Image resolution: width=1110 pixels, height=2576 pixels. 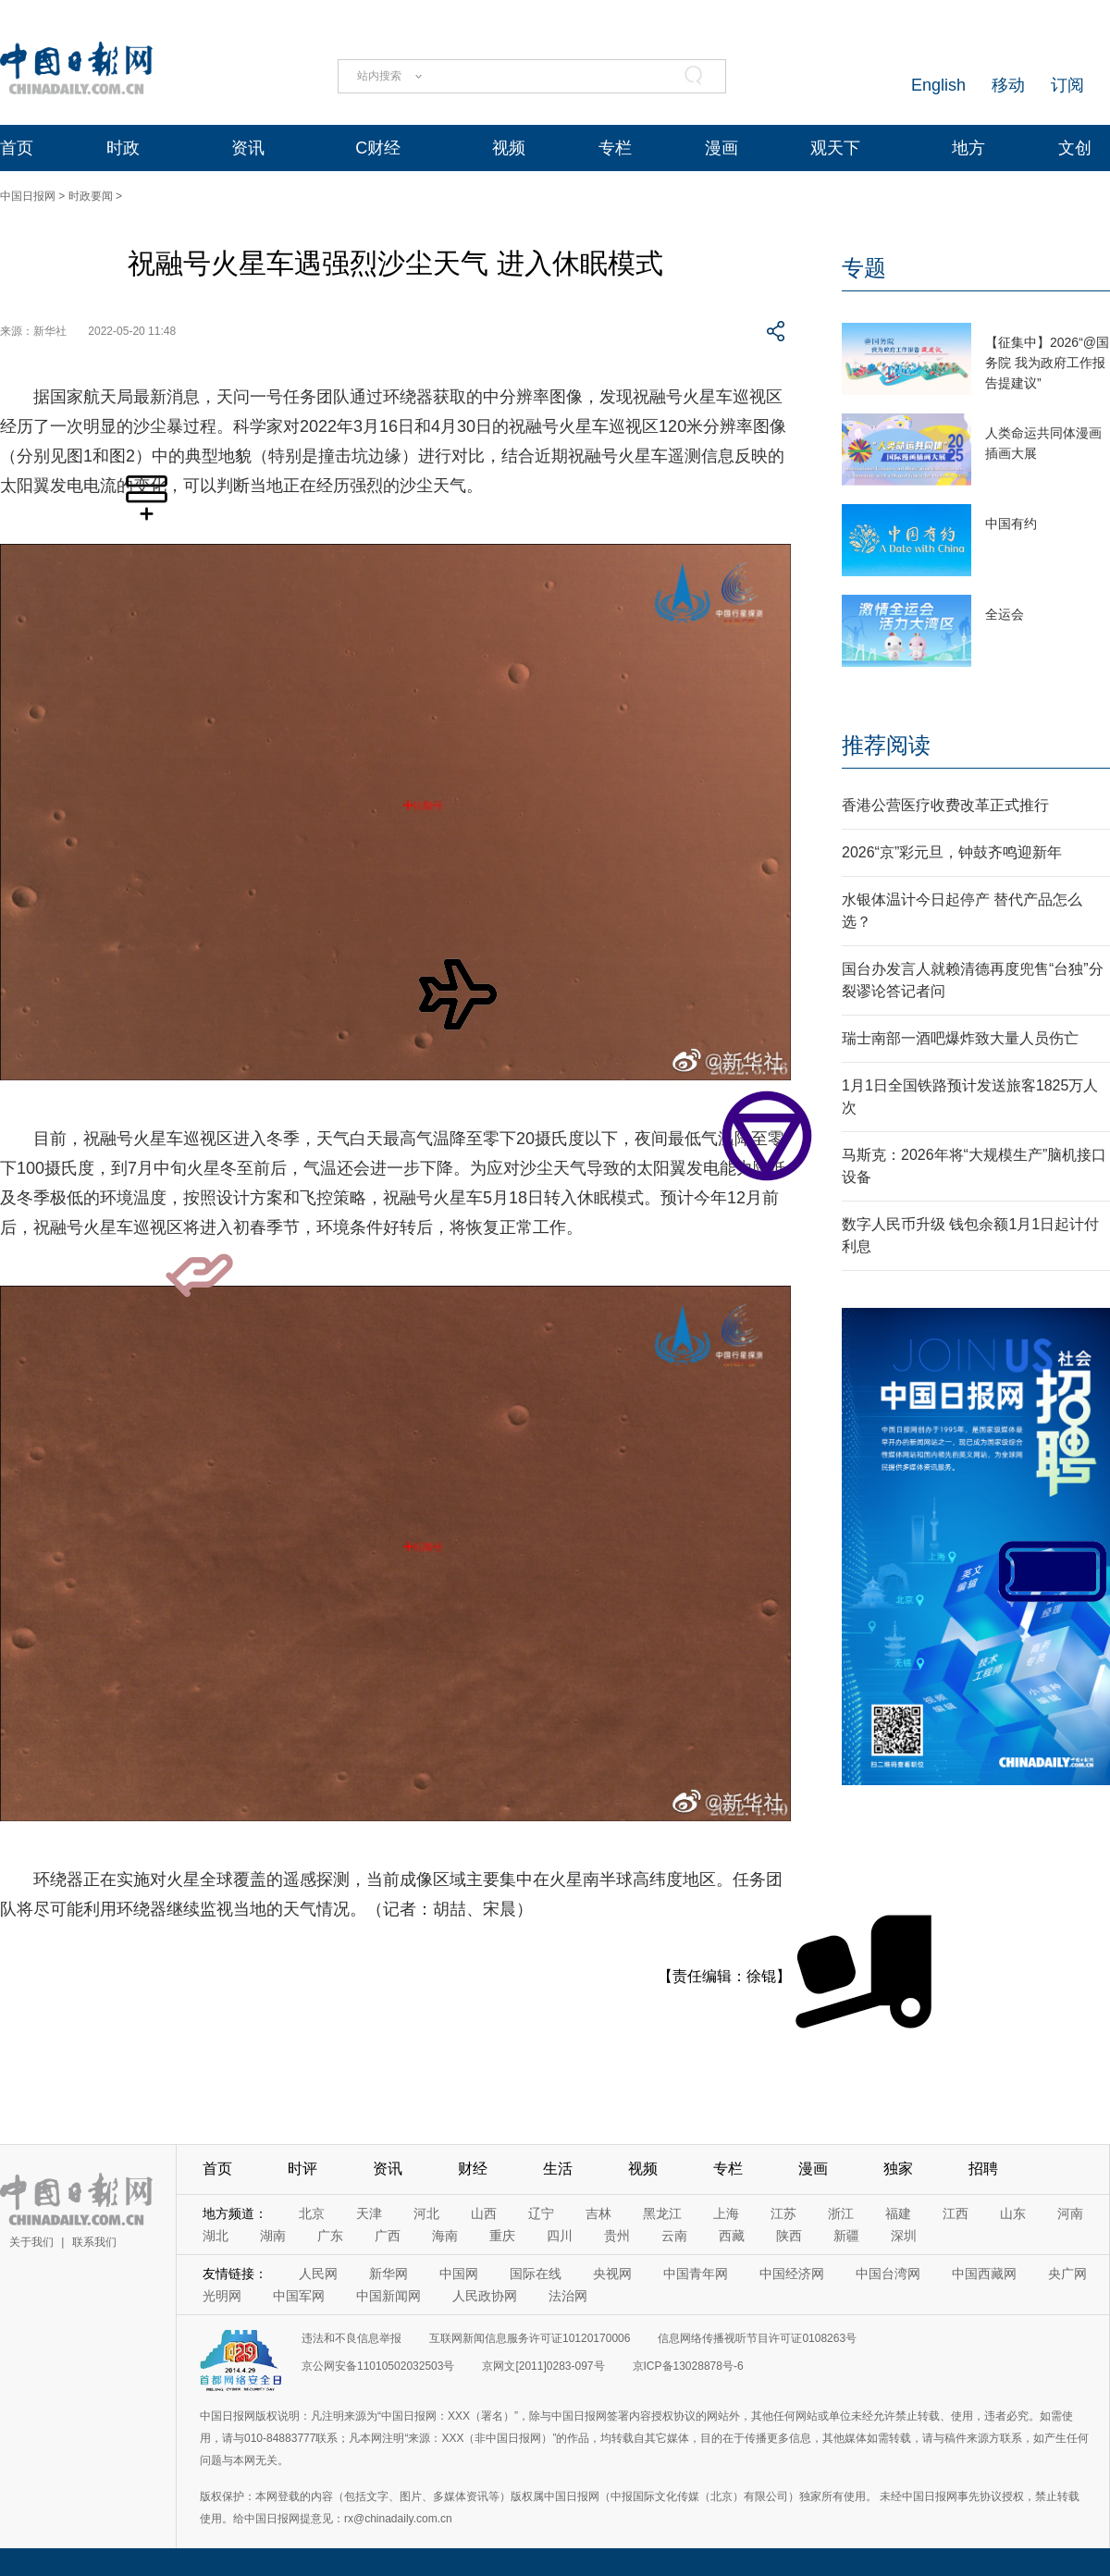 I want to click on enable airplane mode, so click(x=458, y=994).